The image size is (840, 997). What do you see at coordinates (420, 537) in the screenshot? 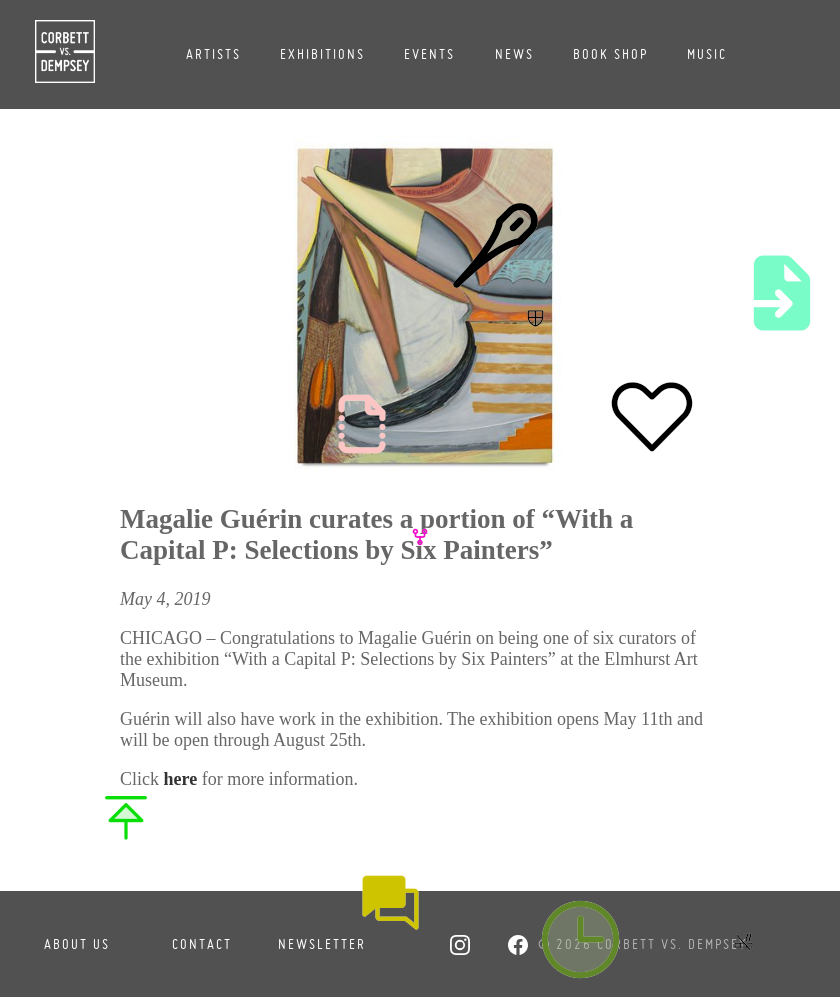
I see `fork a repository` at bounding box center [420, 537].